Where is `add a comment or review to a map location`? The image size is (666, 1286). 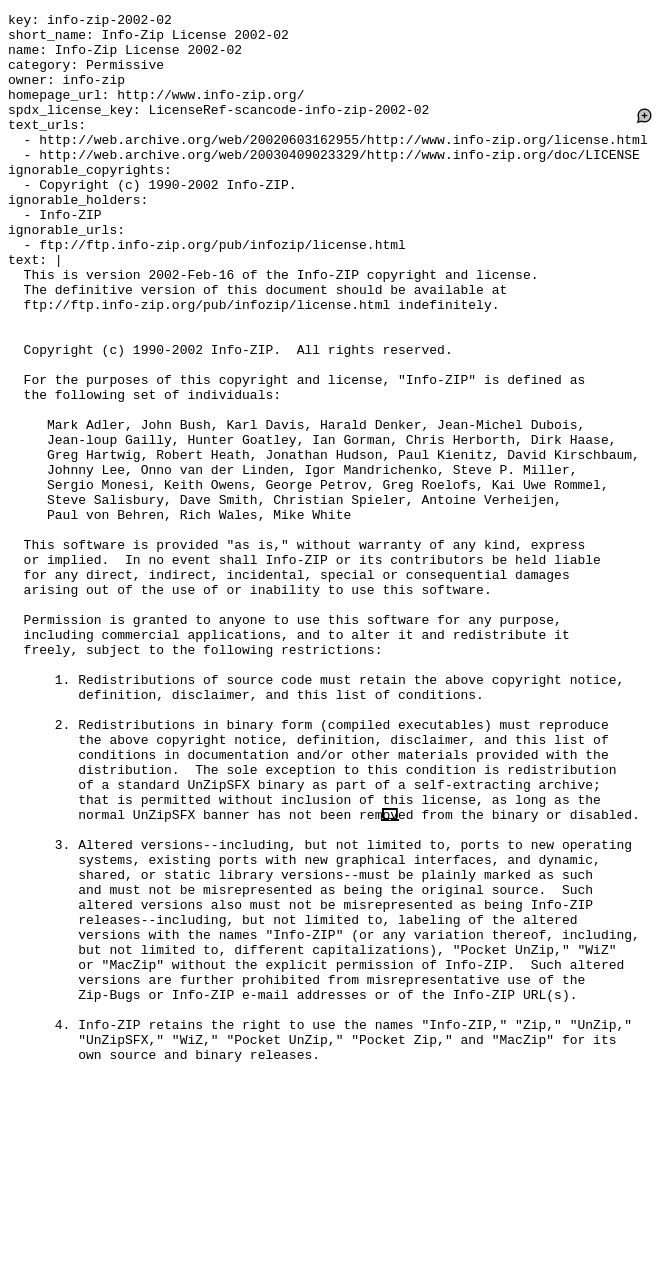
add a comment or review to a map location is located at coordinates (644, 115).